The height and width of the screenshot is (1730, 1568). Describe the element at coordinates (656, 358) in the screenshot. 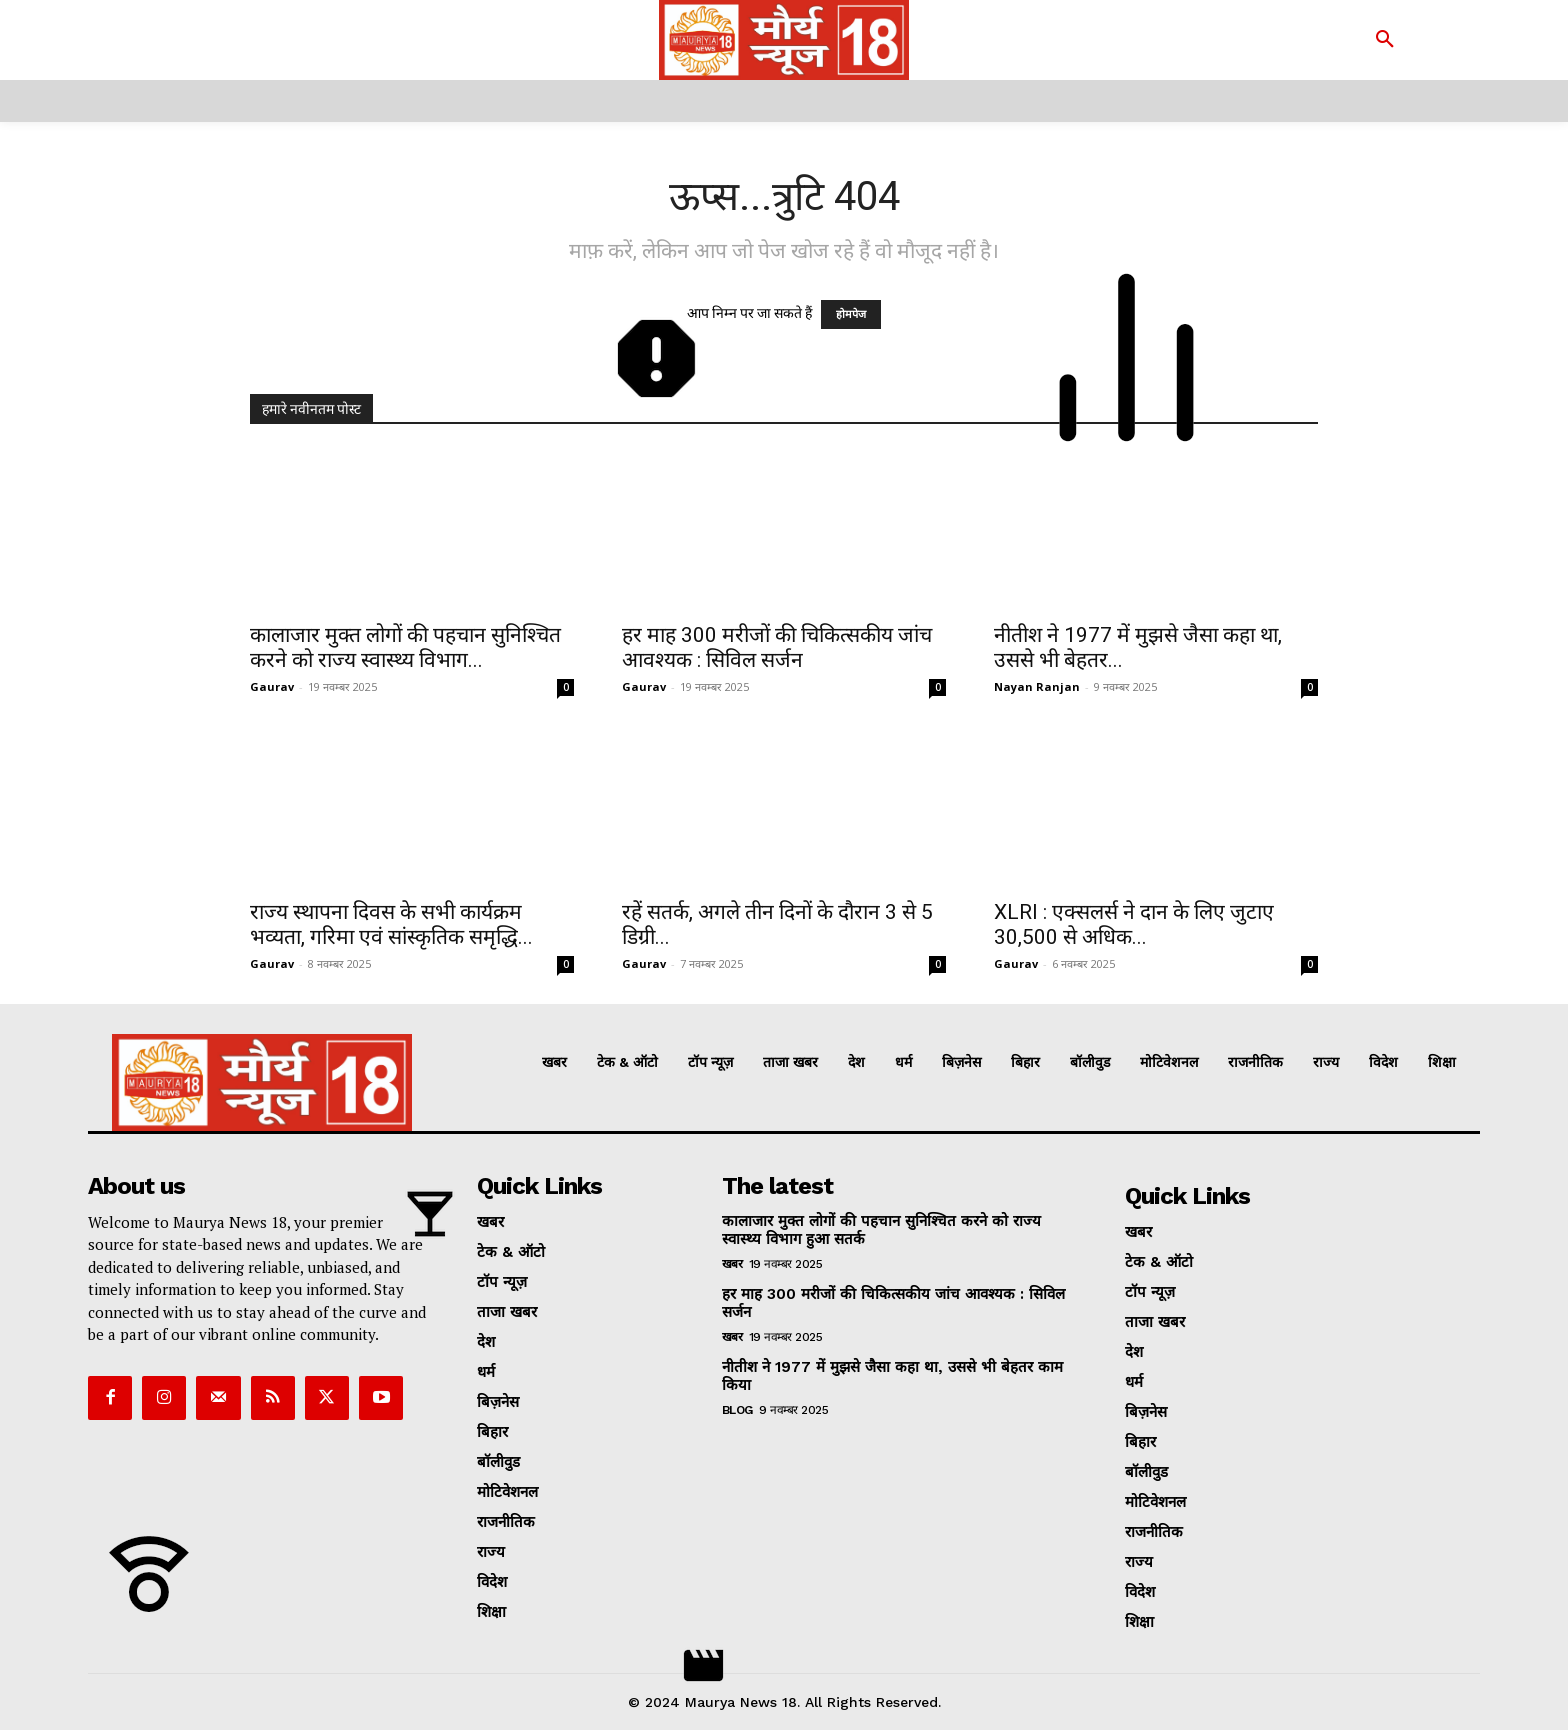

I see `report a problem or issue` at that location.